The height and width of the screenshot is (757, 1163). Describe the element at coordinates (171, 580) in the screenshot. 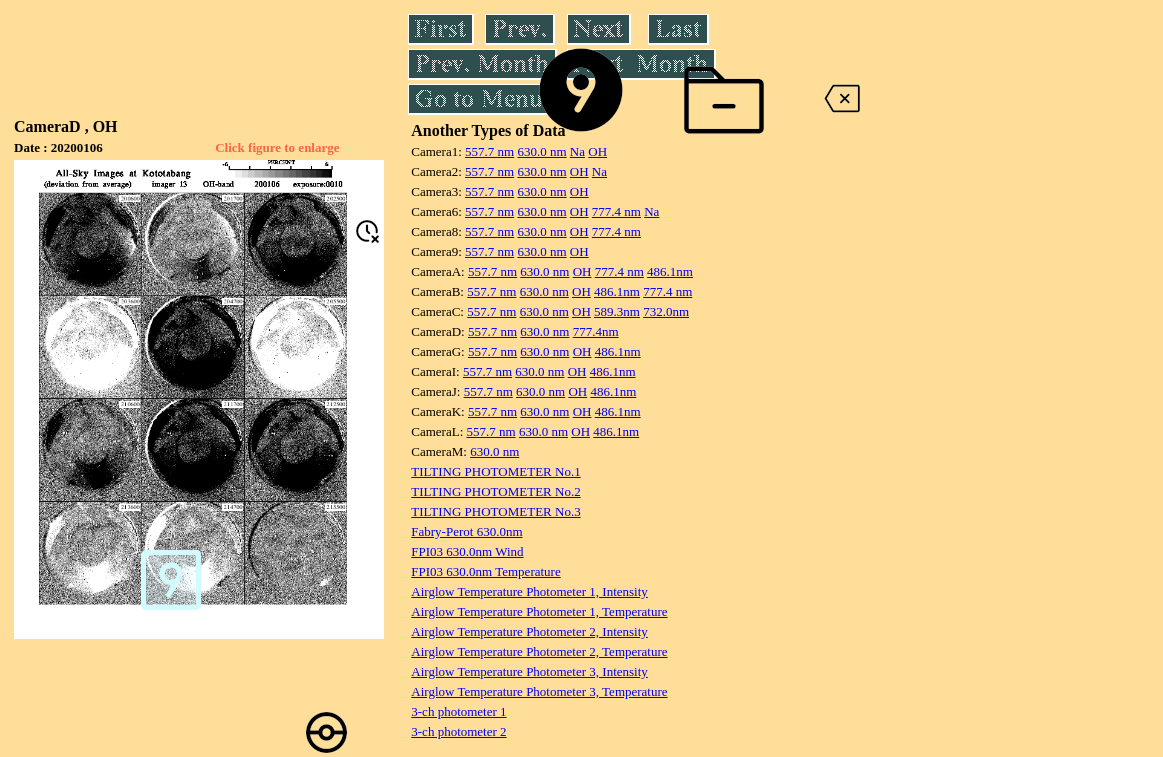

I see `select number nine from a keypad` at that location.